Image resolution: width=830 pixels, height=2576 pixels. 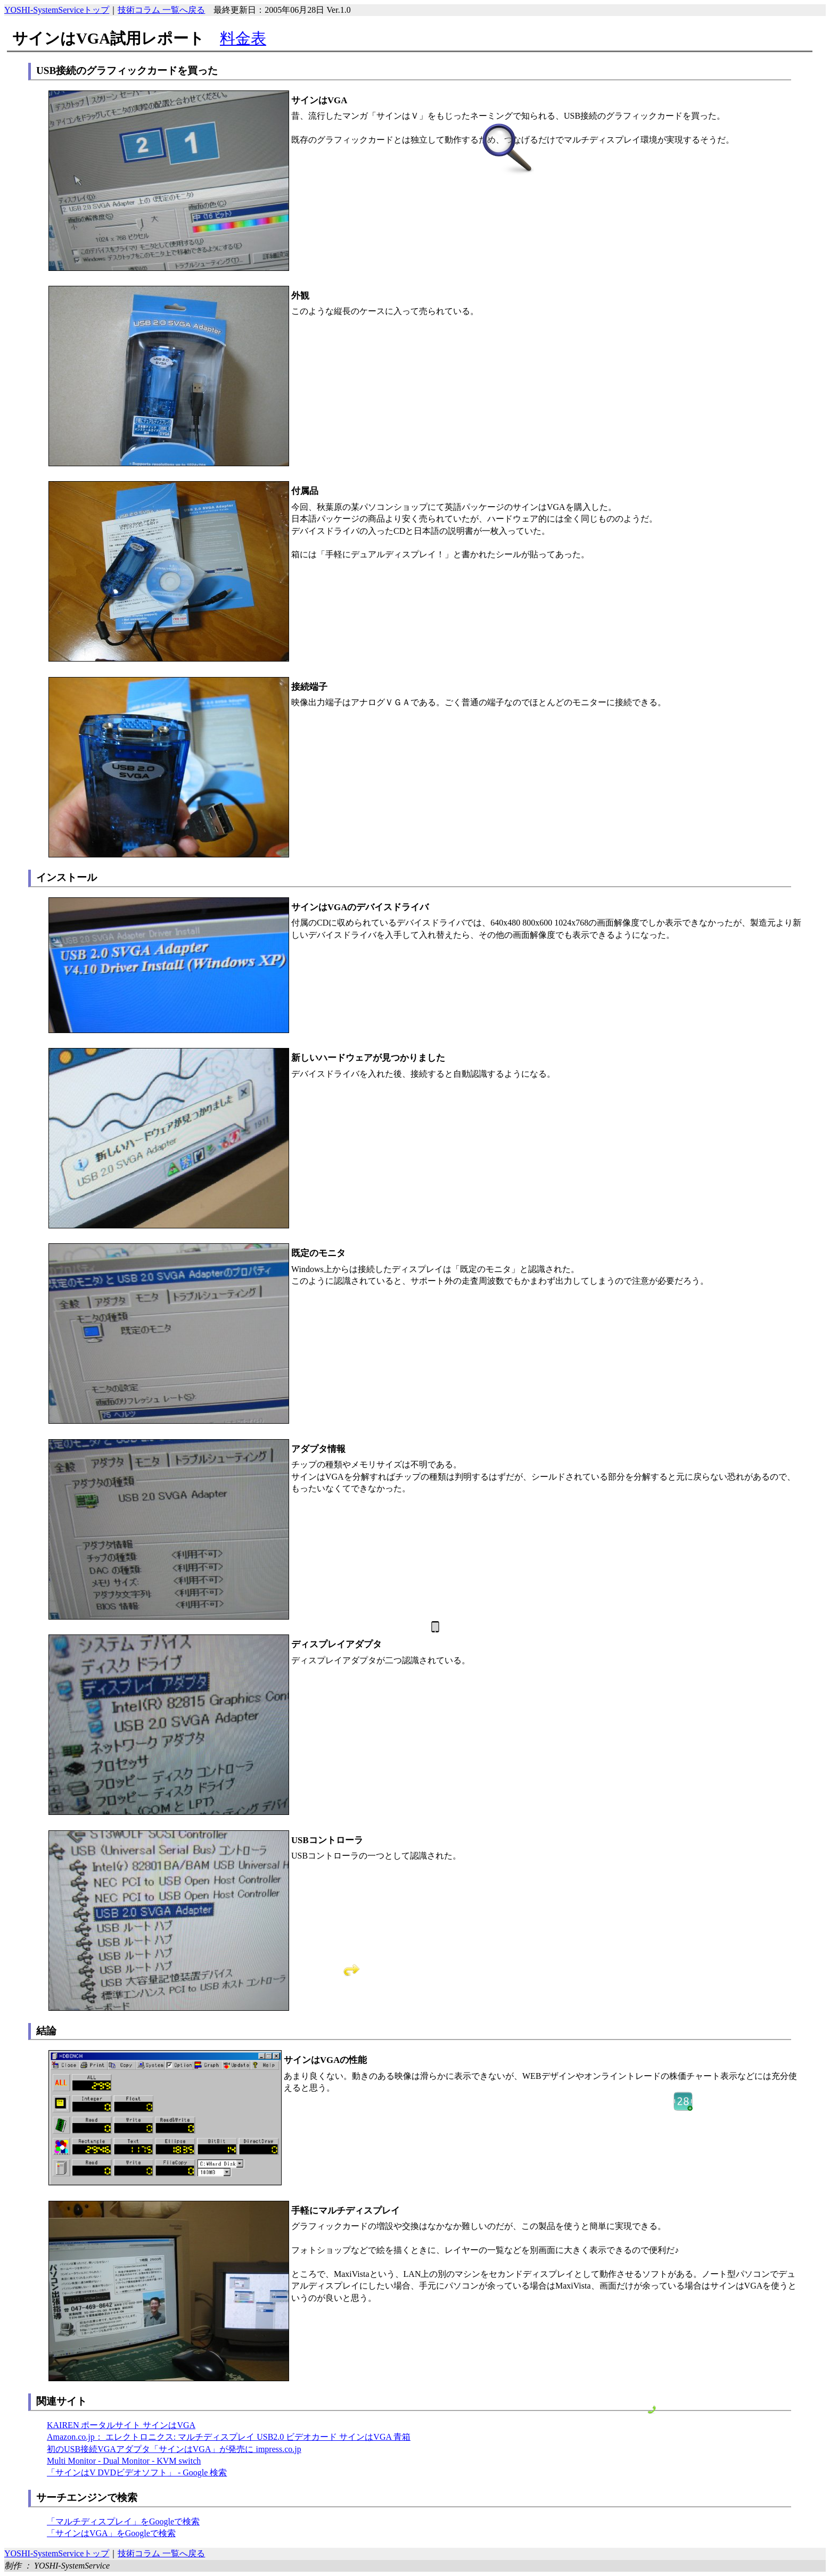 What do you see at coordinates (435, 1626) in the screenshot?
I see `view connected iPad Air device` at bounding box center [435, 1626].